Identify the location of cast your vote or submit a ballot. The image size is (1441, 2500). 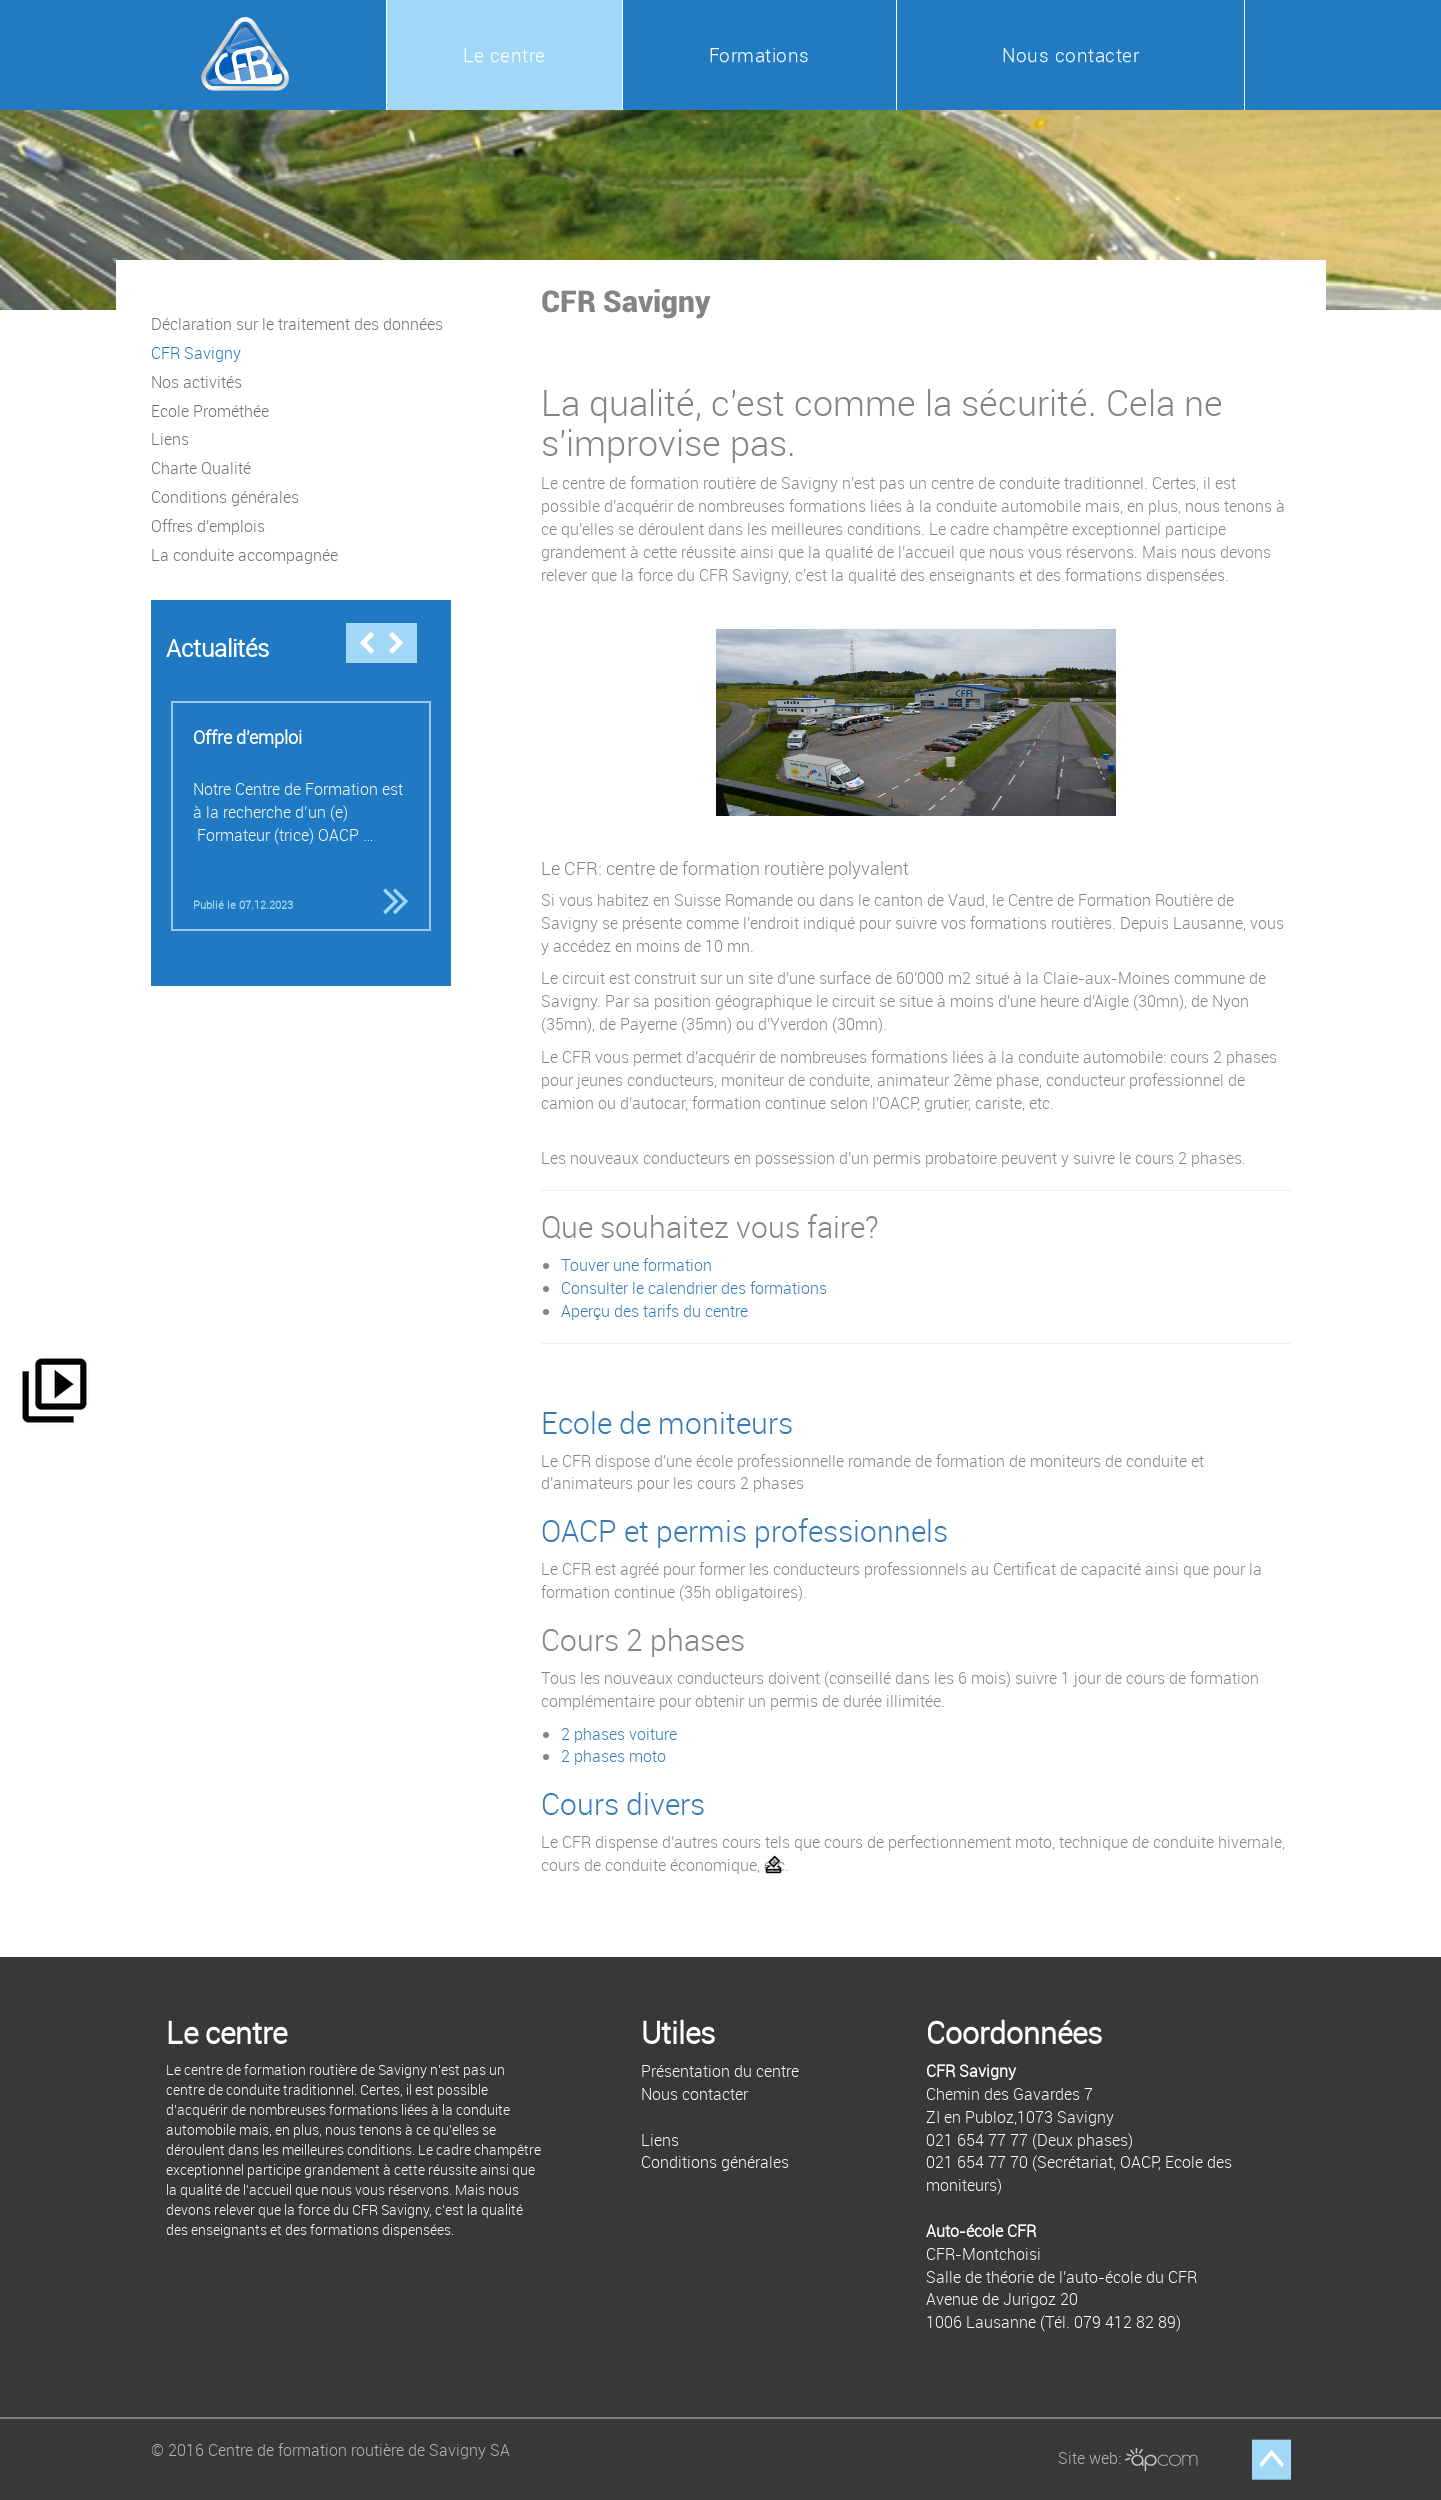
(773, 1864).